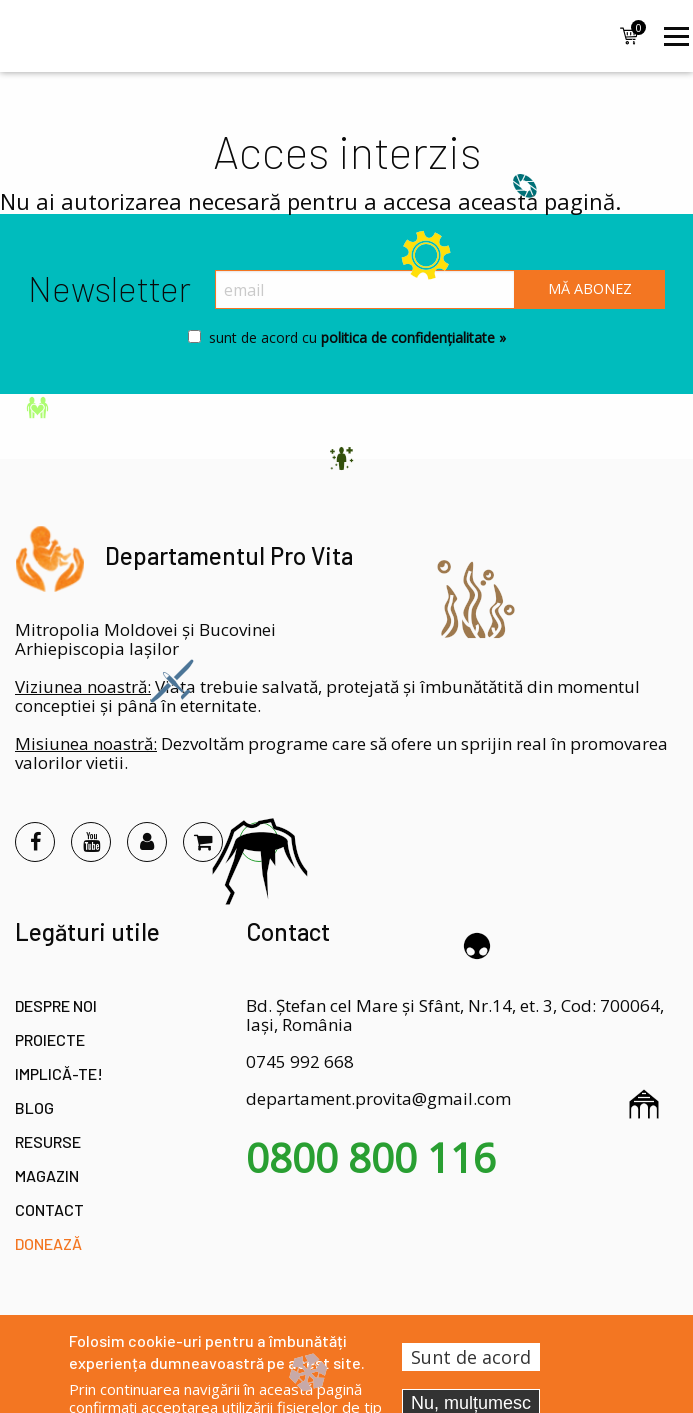 The height and width of the screenshot is (1413, 693). What do you see at coordinates (426, 255) in the screenshot?
I see `access settings or preferences` at bounding box center [426, 255].